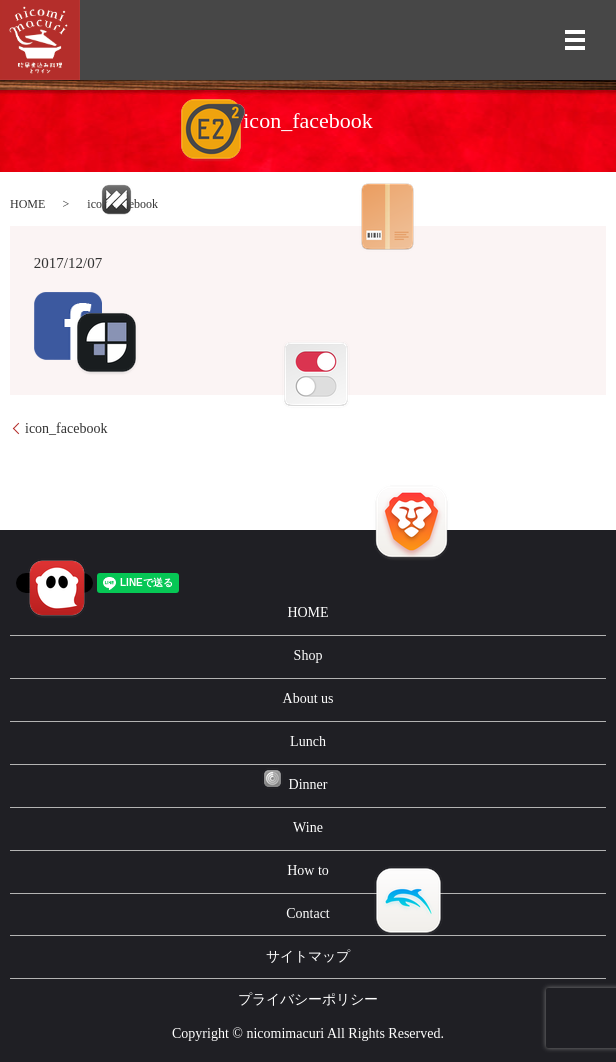  Describe the element at coordinates (387, 216) in the screenshot. I see `open package manager application` at that location.